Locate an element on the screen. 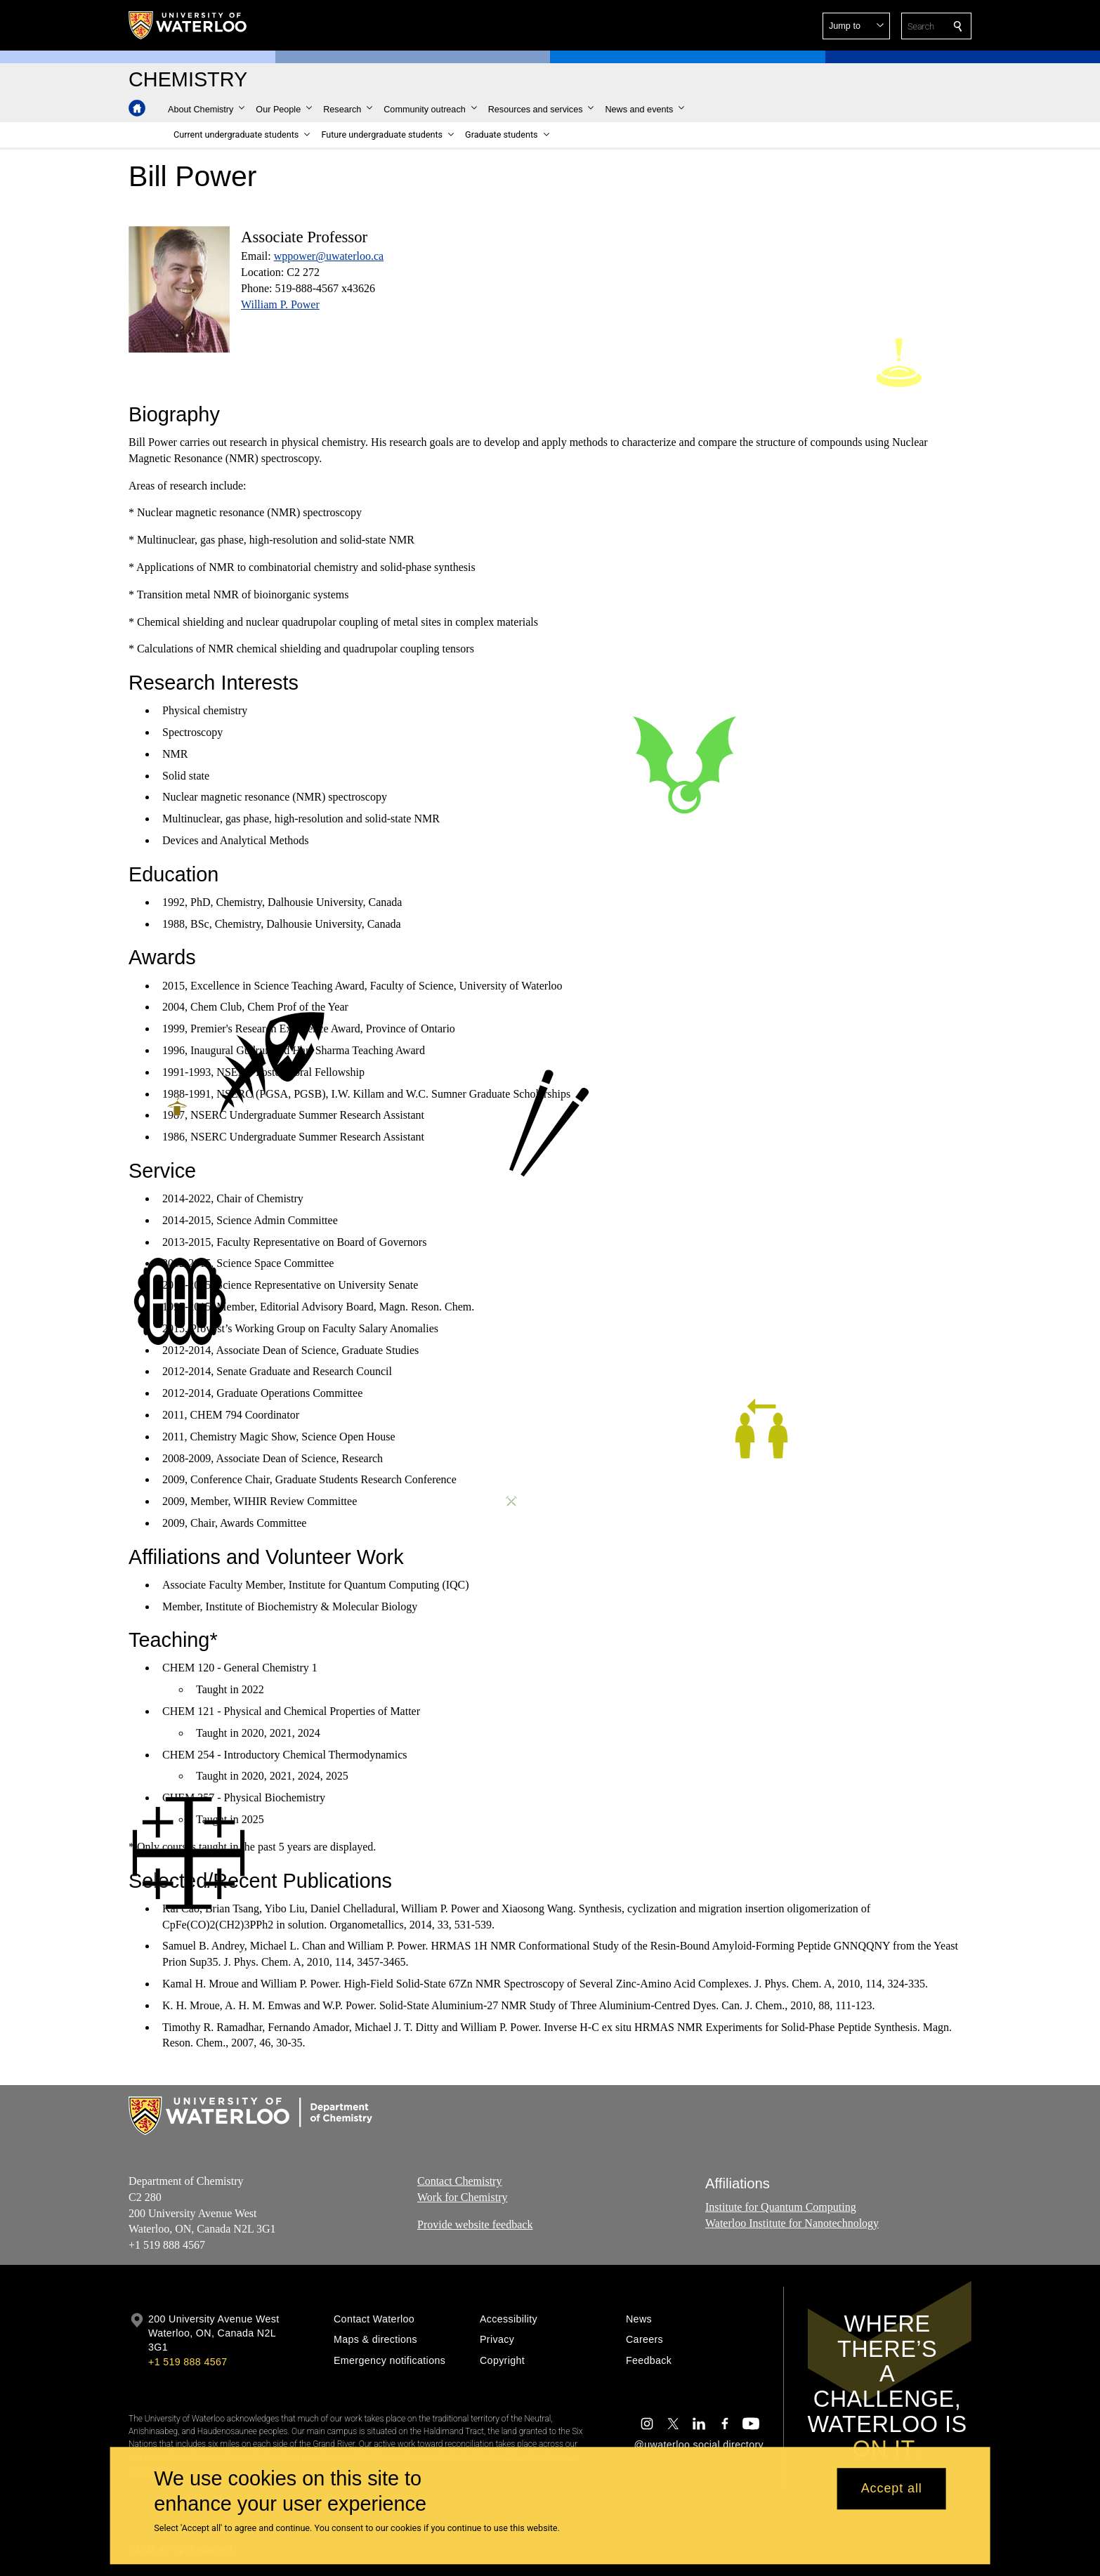  browse clothing or wardrobe items is located at coordinates (177, 1105).